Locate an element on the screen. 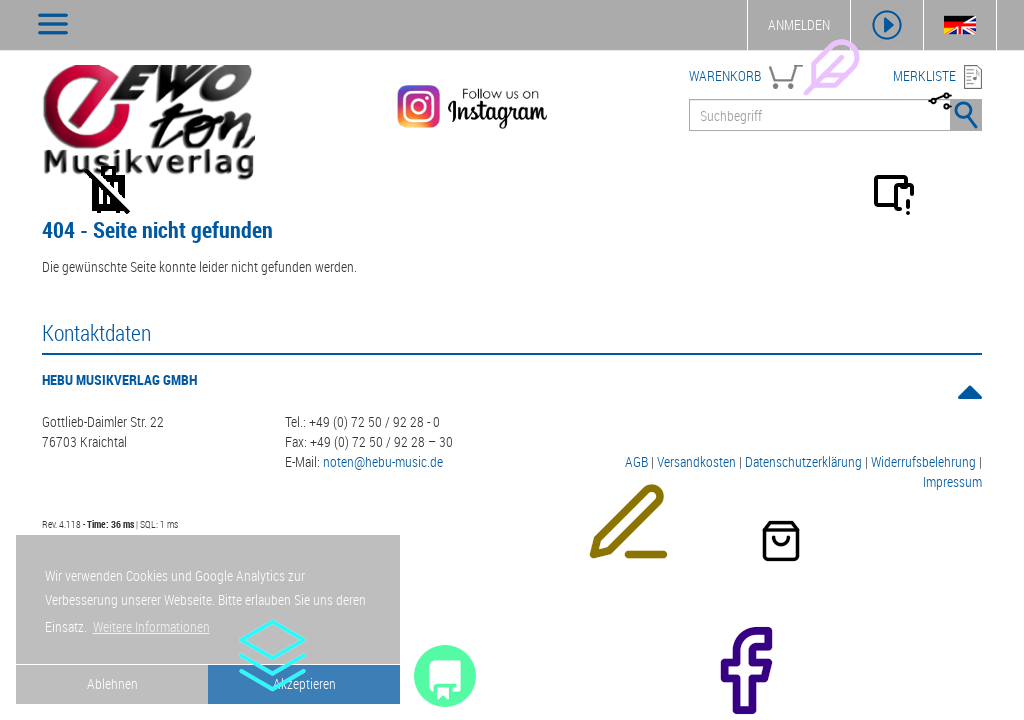 The width and height of the screenshot is (1024, 720). view layers or stacked items is located at coordinates (272, 655).